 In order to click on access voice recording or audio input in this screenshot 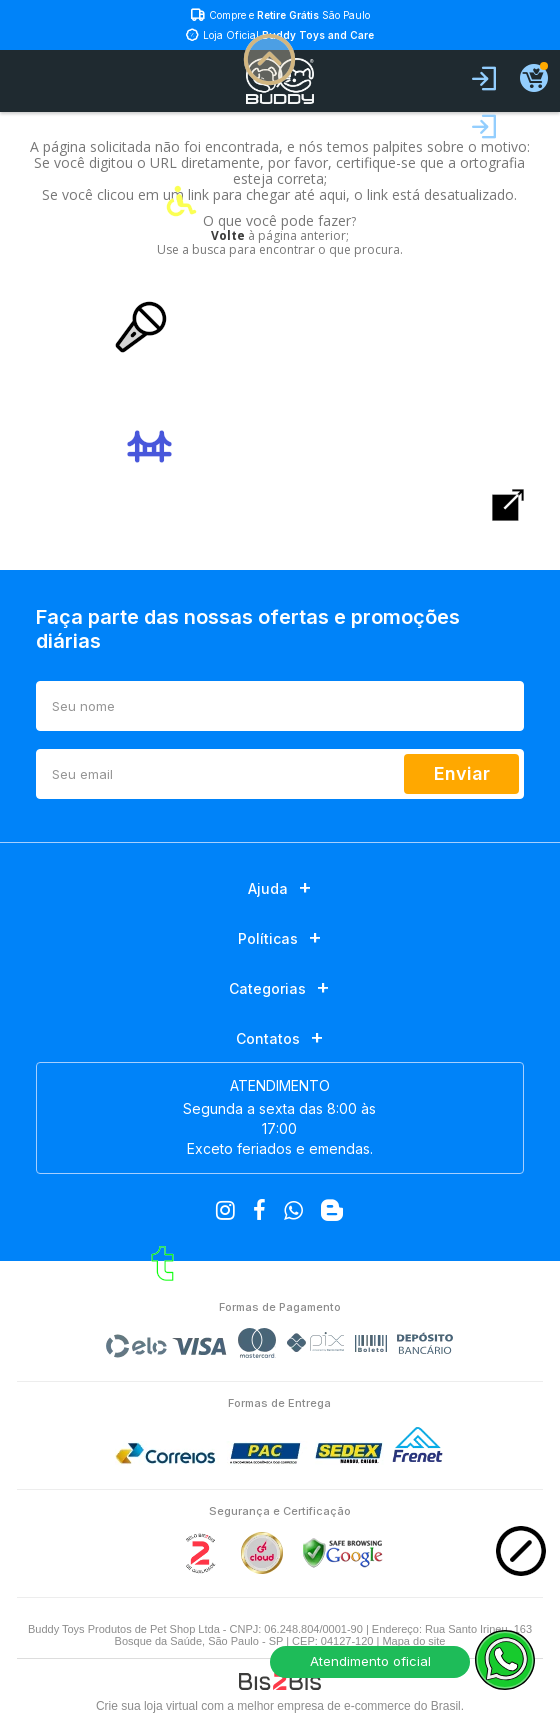, I will do `click(140, 328)`.